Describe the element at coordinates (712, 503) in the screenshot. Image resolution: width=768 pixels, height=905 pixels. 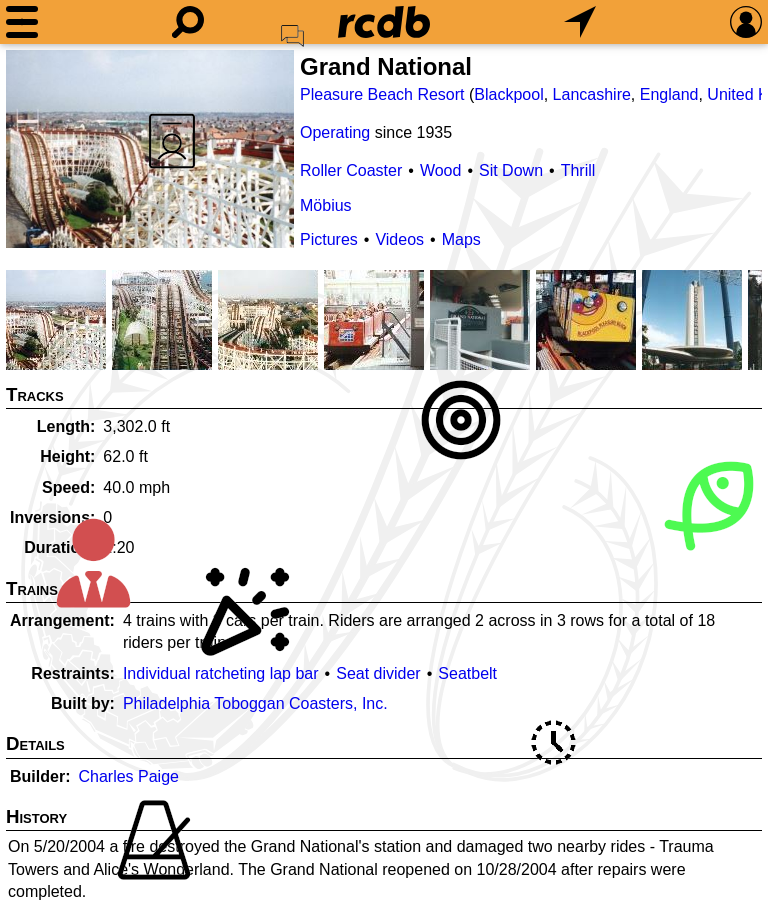
I see `indicates seafood or fish-related content` at that location.